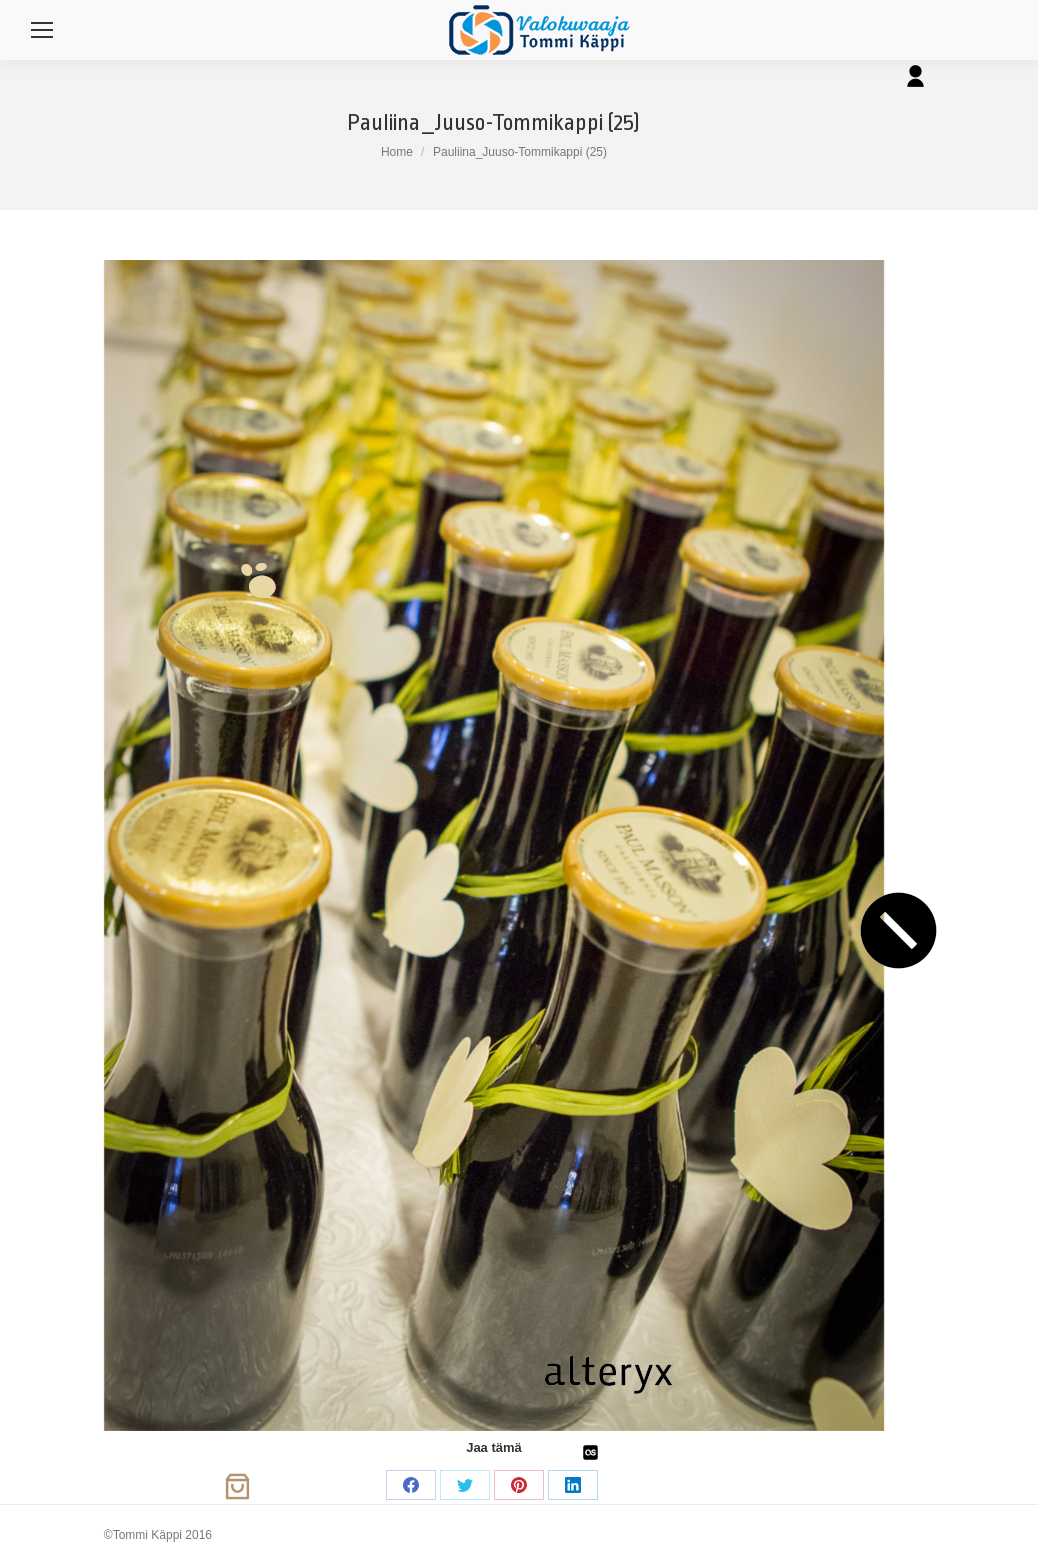  I want to click on open Logseq knowledge management app, so click(258, 580).